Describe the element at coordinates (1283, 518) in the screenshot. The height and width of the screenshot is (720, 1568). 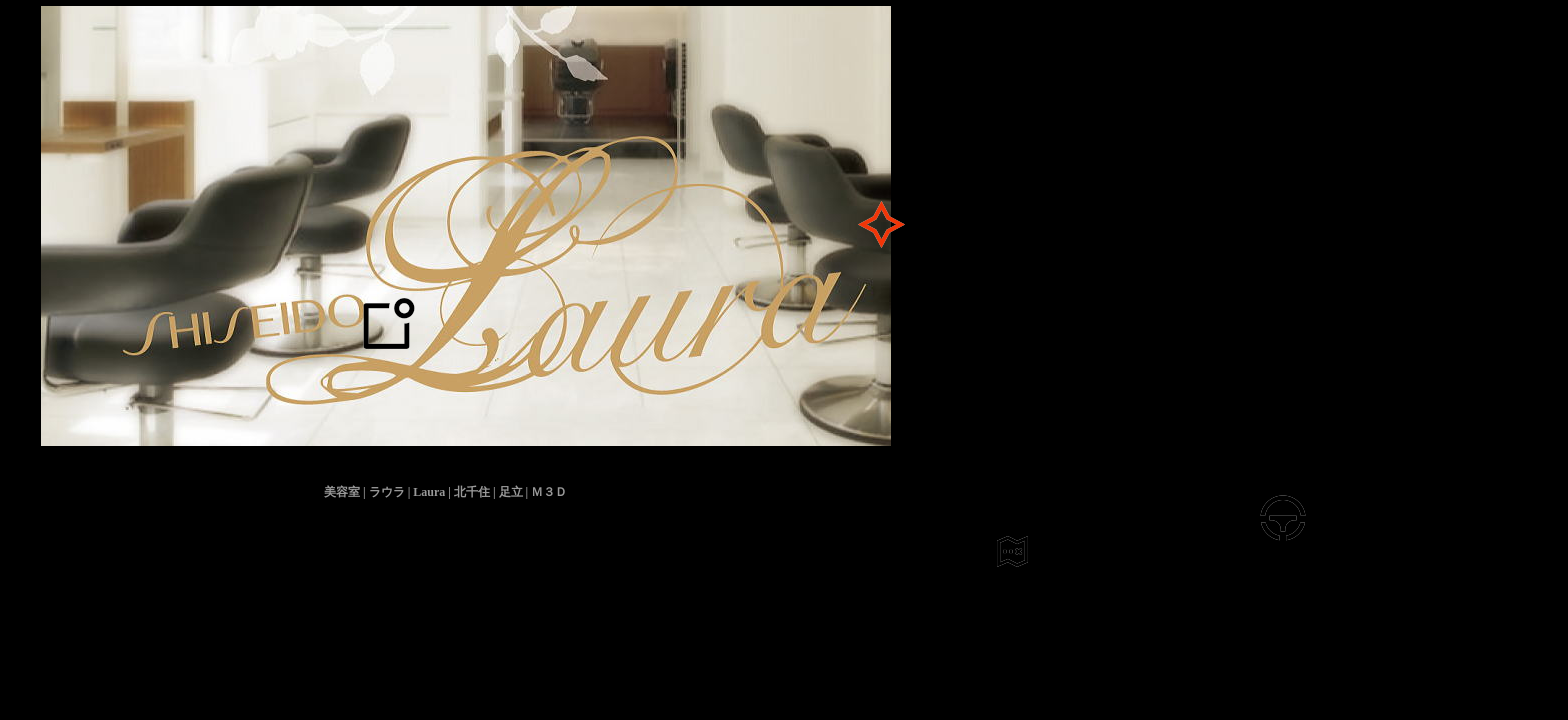
I see `access driving or navigation mode` at that location.